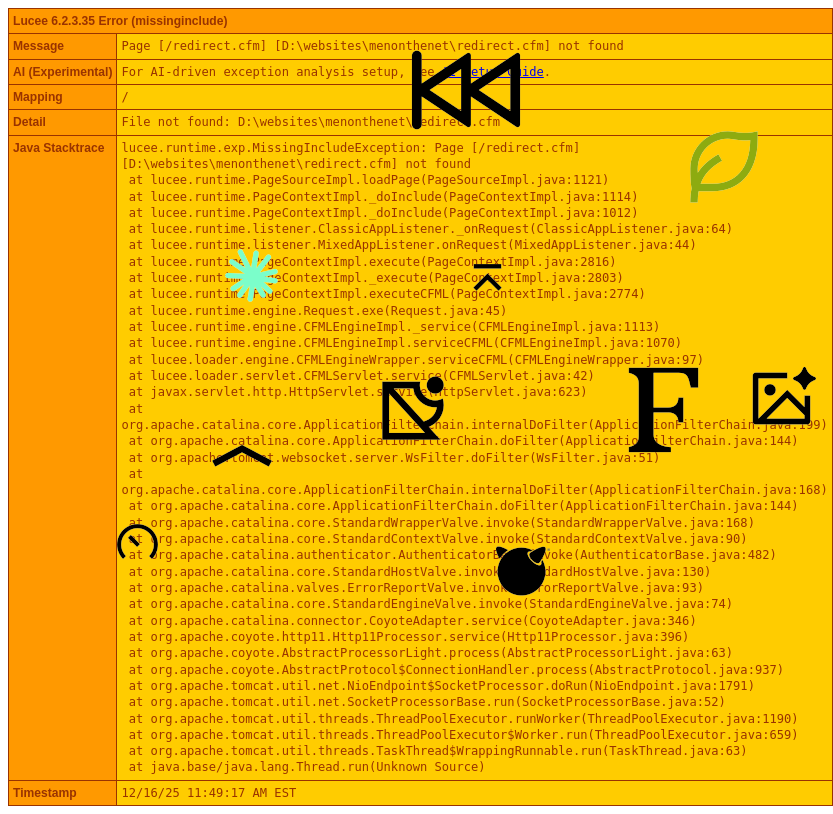  Describe the element at coordinates (781, 398) in the screenshot. I see `generate or enhance an image using AI` at that location.